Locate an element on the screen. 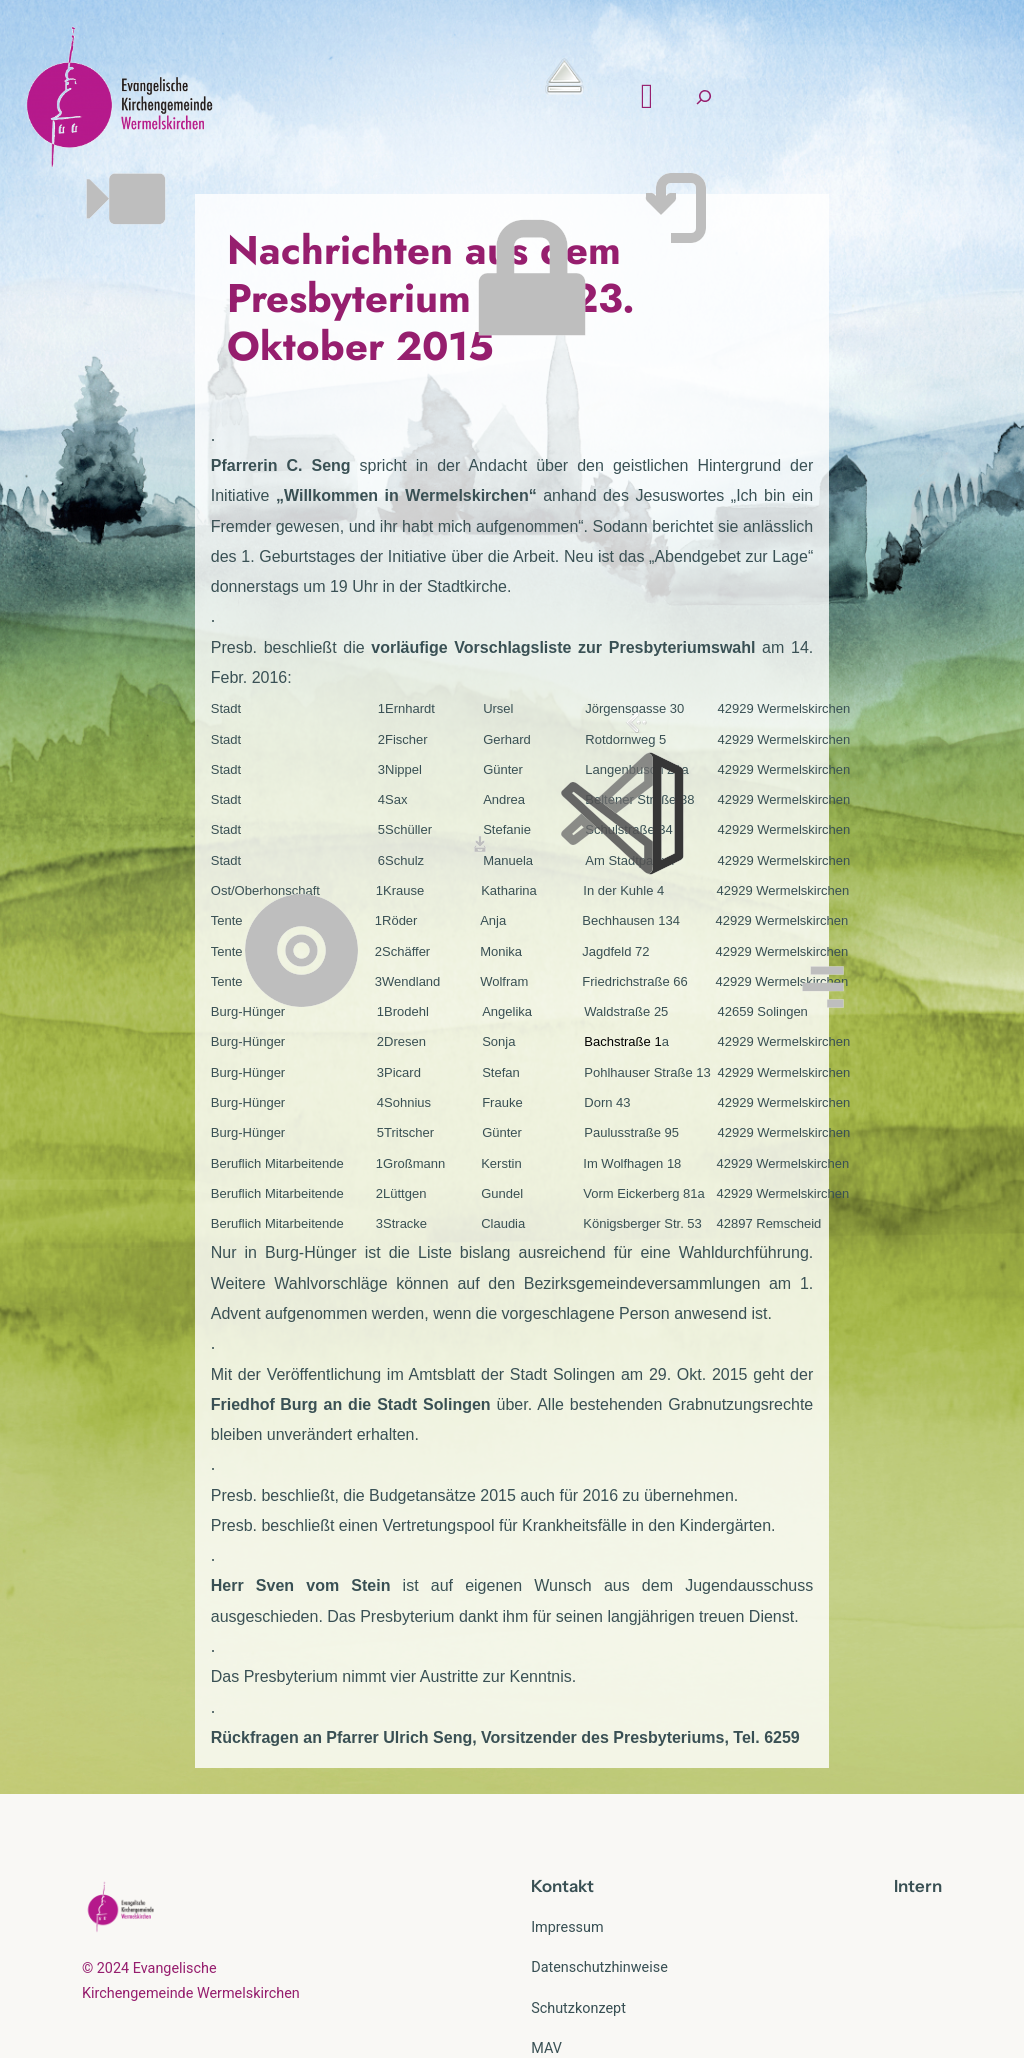  indicates content is locked or protected from editing is located at coordinates (532, 282).